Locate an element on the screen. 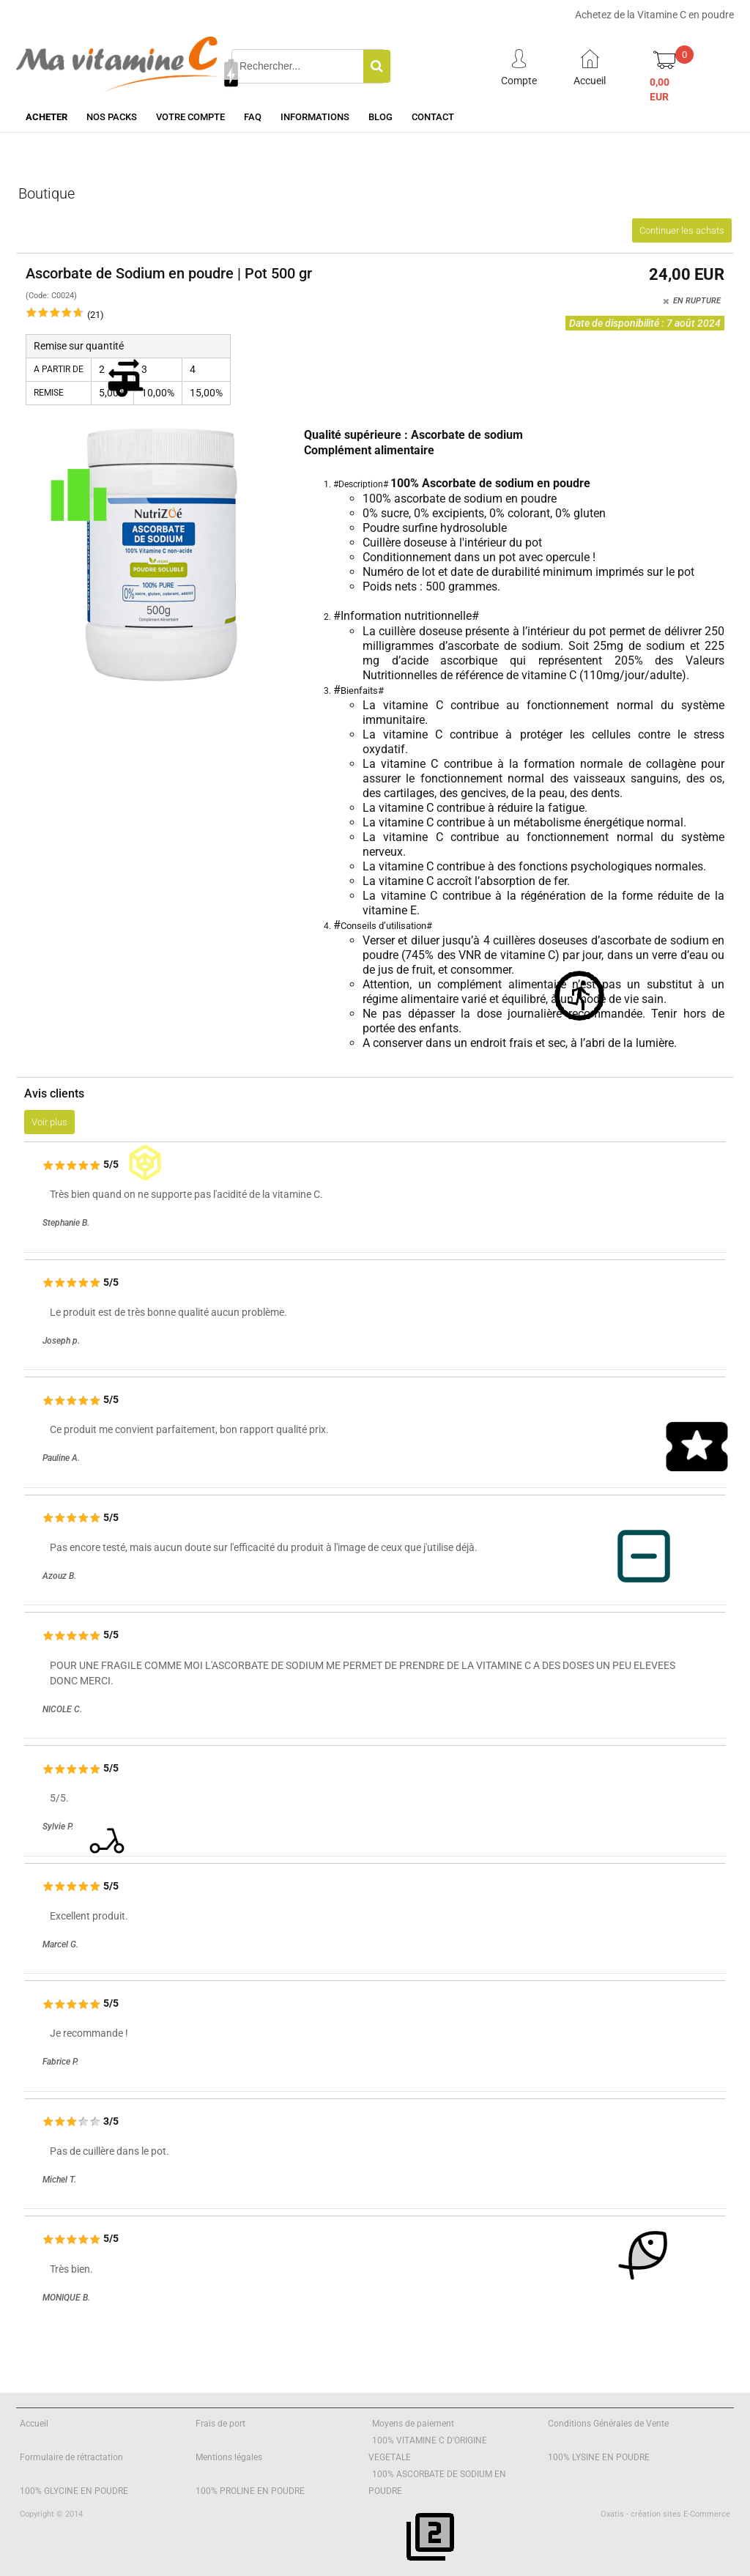 Image resolution: width=750 pixels, height=2576 pixels. indicates RV hookup availability at a location is located at coordinates (124, 377).